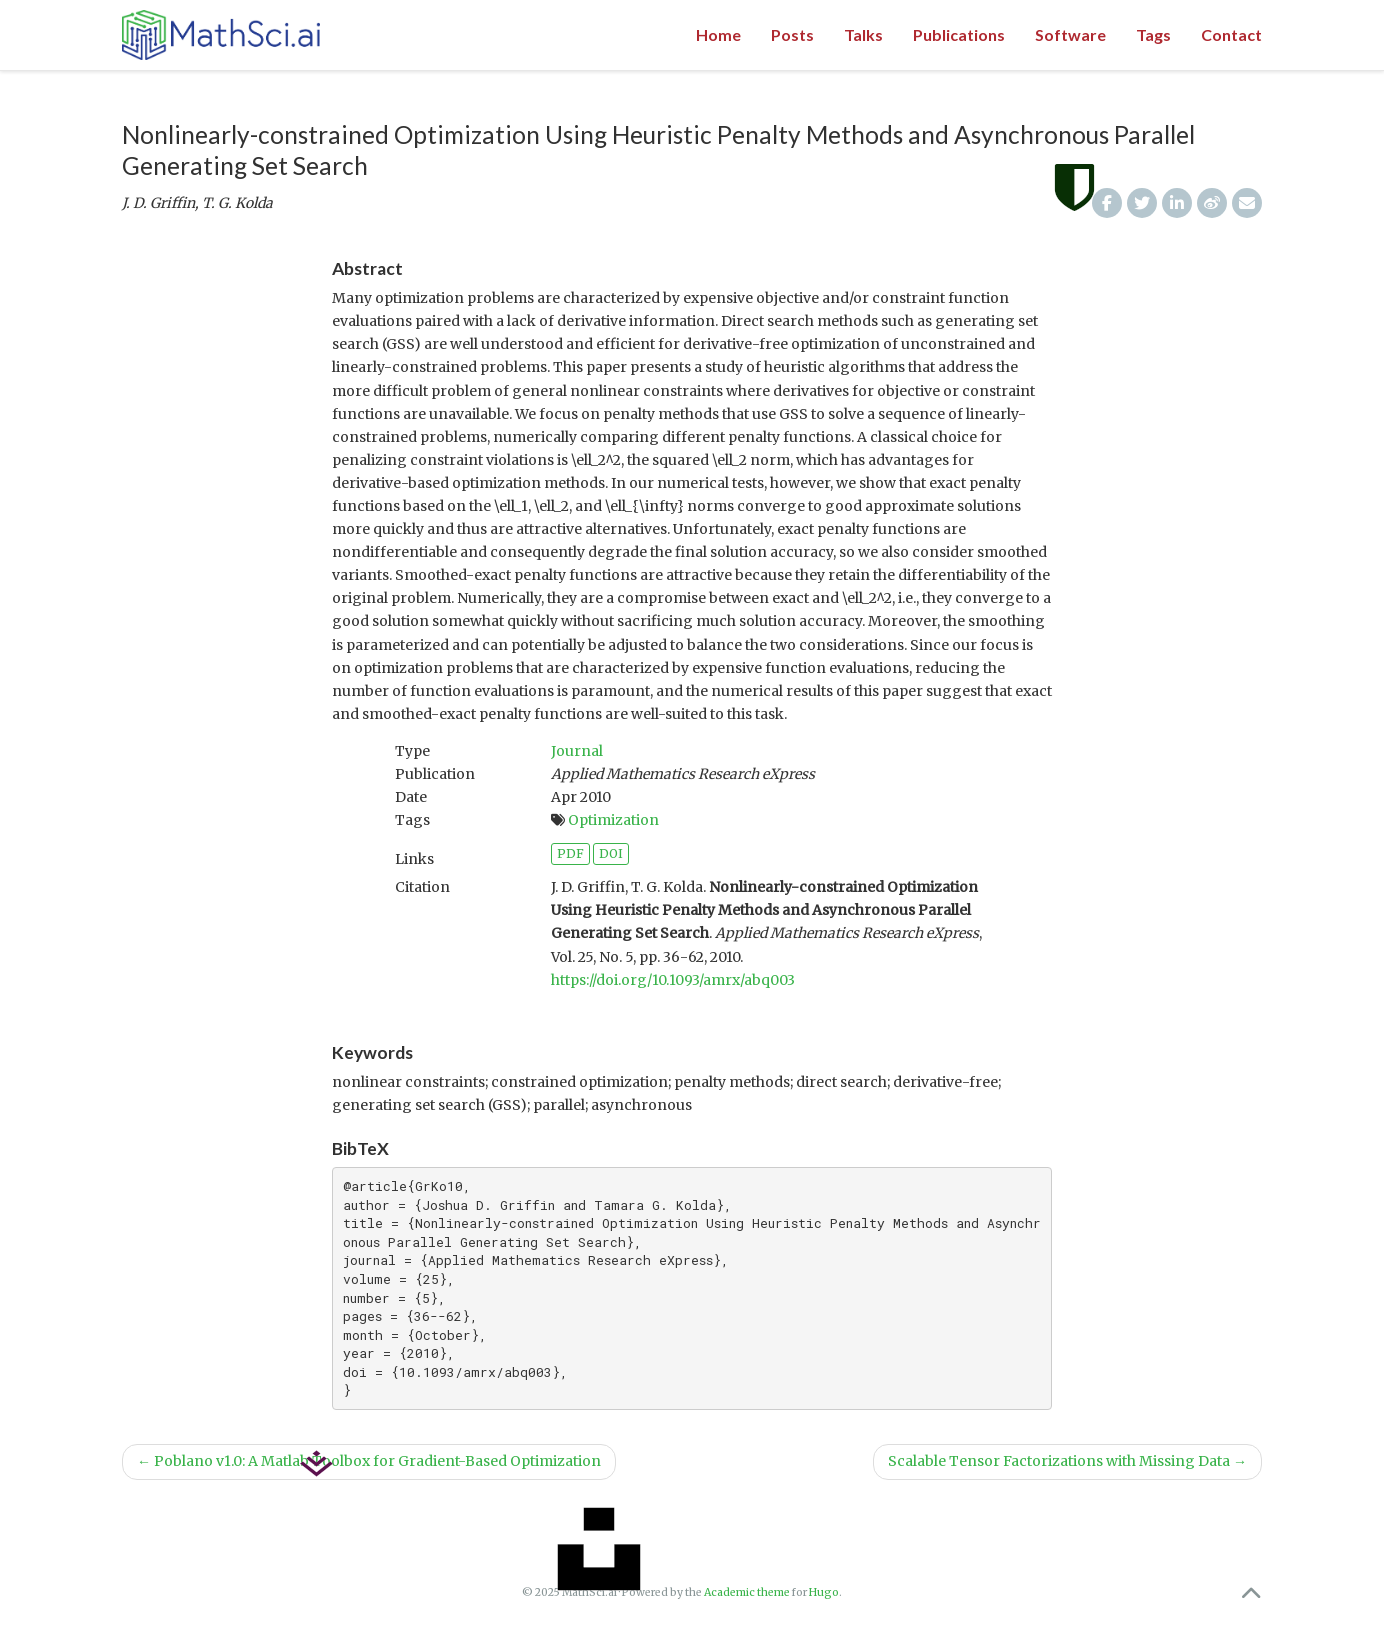  Describe the element at coordinates (316, 1463) in the screenshot. I see `open the Juejin app` at that location.